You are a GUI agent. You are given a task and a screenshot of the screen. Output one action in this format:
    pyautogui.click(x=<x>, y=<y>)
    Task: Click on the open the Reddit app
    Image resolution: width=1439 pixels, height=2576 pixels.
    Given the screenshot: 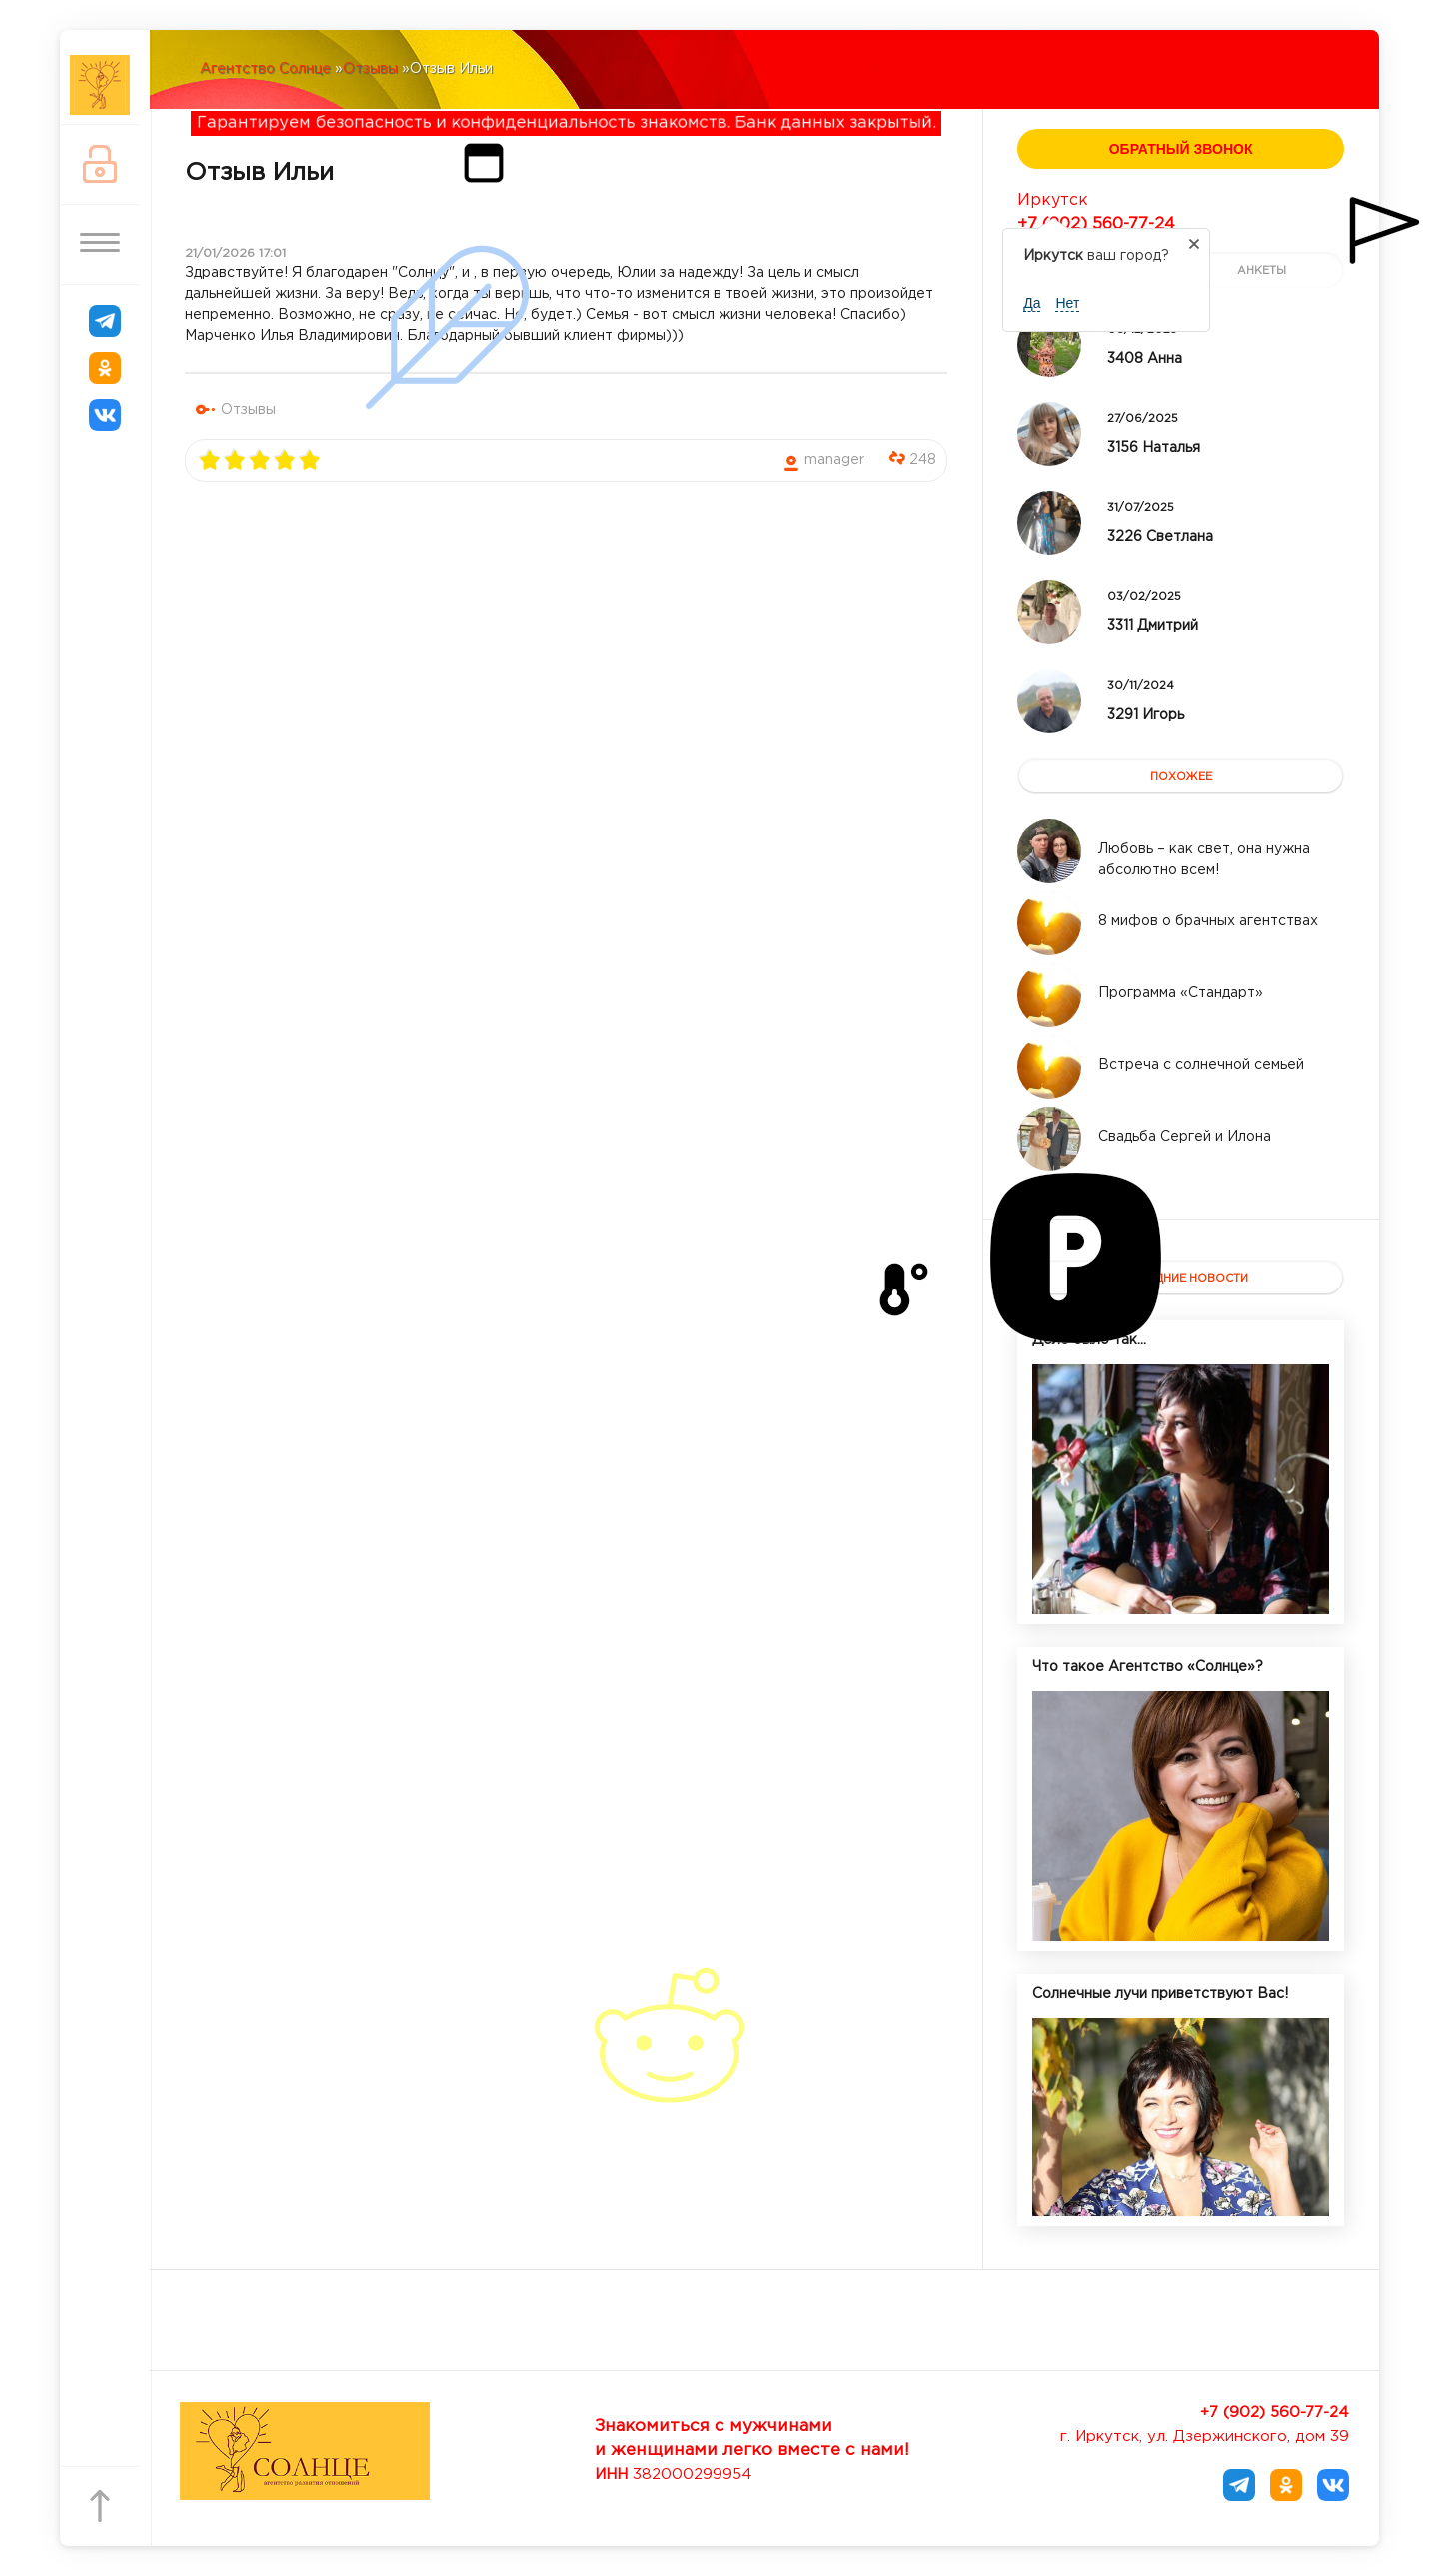 What is the action you would take?
    pyautogui.click(x=670, y=2043)
    